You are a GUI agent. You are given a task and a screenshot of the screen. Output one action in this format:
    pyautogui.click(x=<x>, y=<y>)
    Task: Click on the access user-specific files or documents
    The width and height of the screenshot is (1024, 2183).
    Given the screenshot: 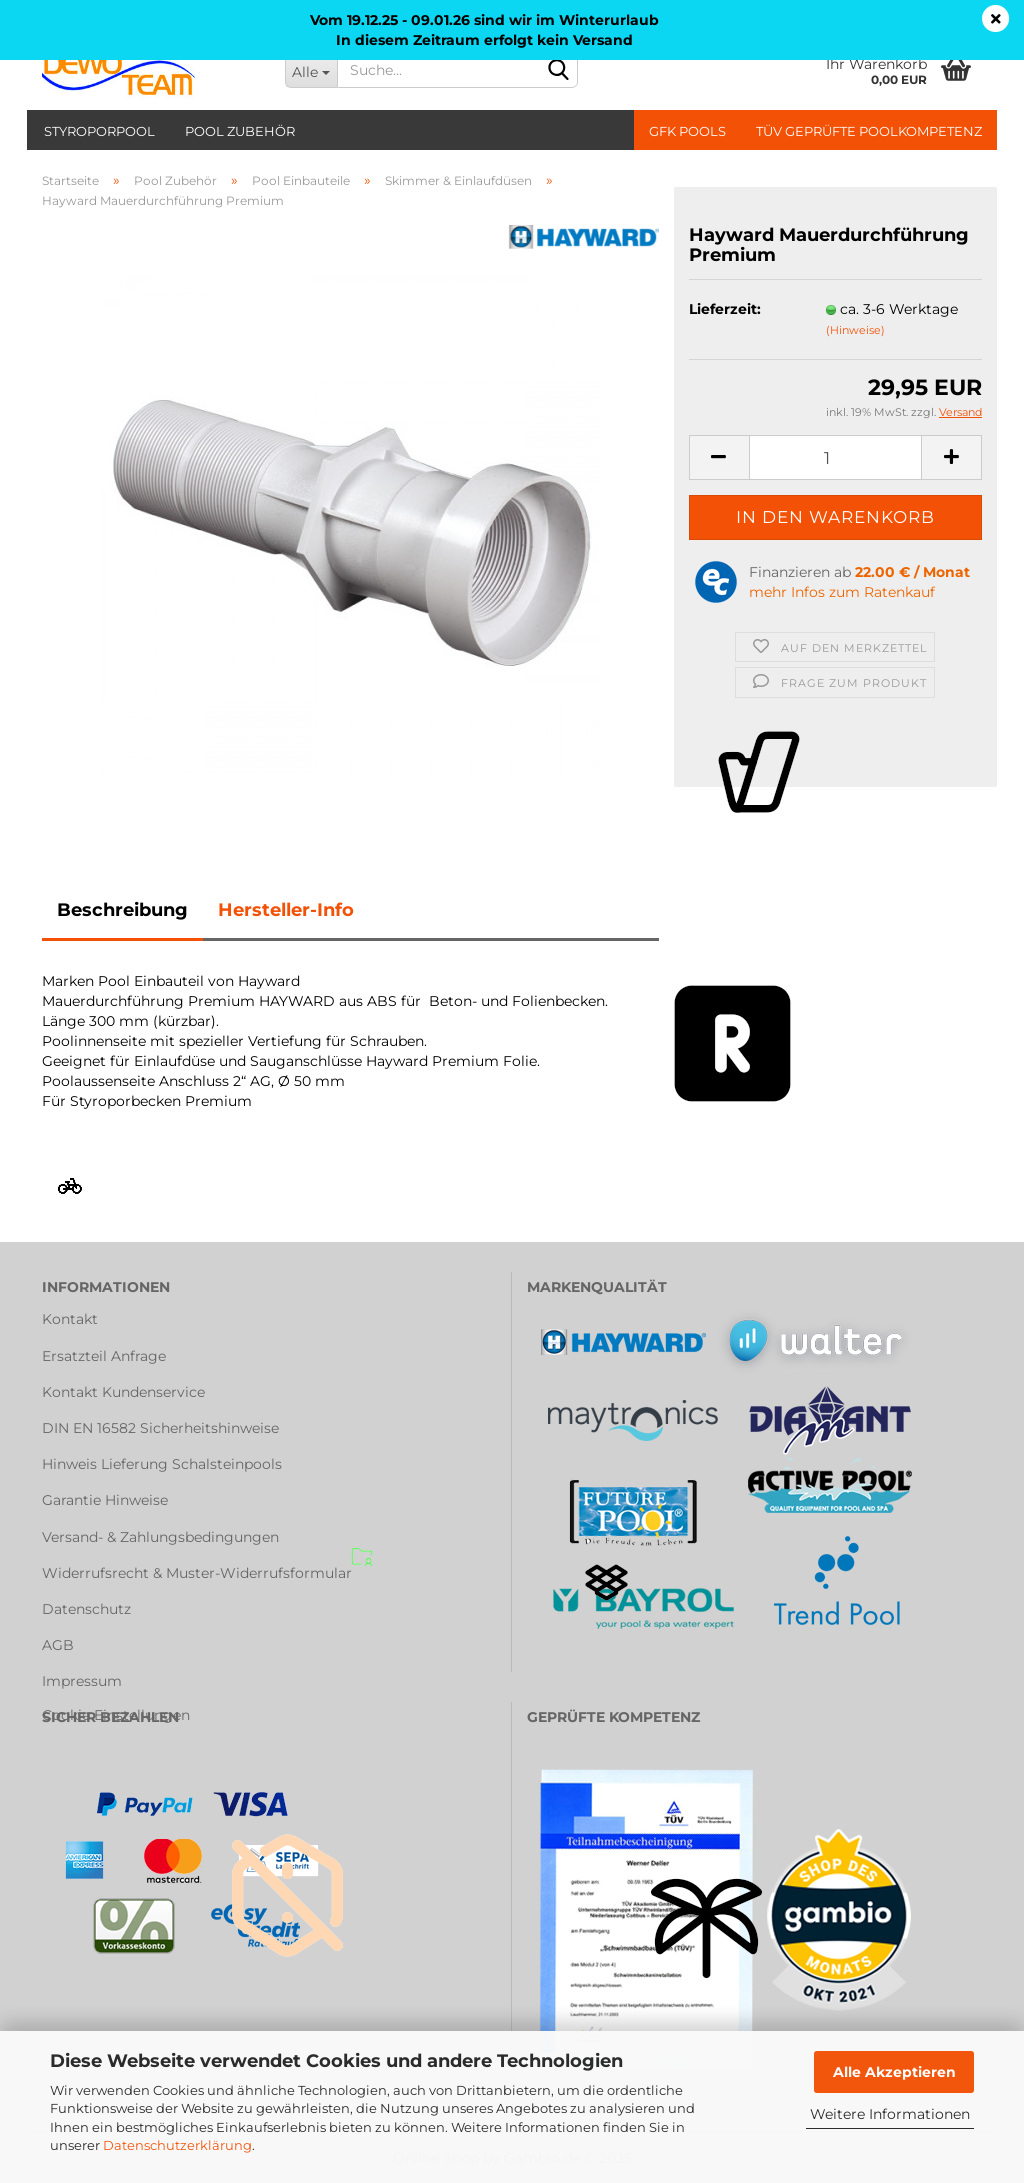 What is the action you would take?
    pyautogui.click(x=362, y=1556)
    